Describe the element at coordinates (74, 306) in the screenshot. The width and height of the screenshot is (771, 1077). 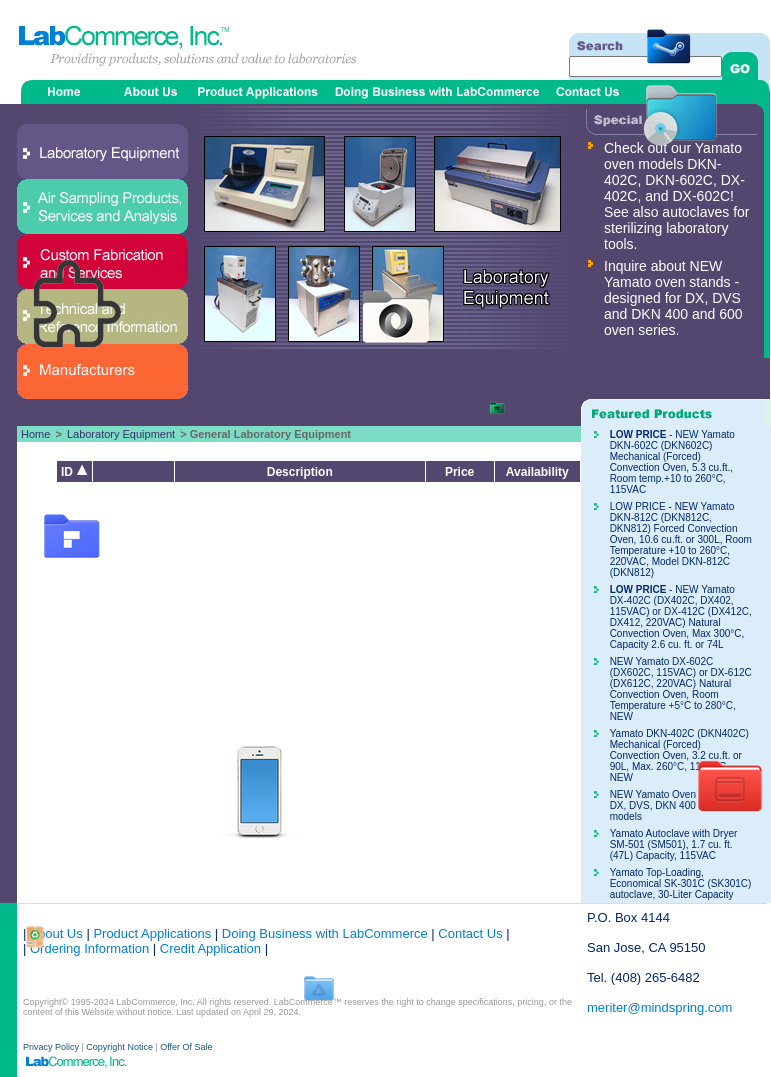
I see `access plugin settings and preferences` at that location.